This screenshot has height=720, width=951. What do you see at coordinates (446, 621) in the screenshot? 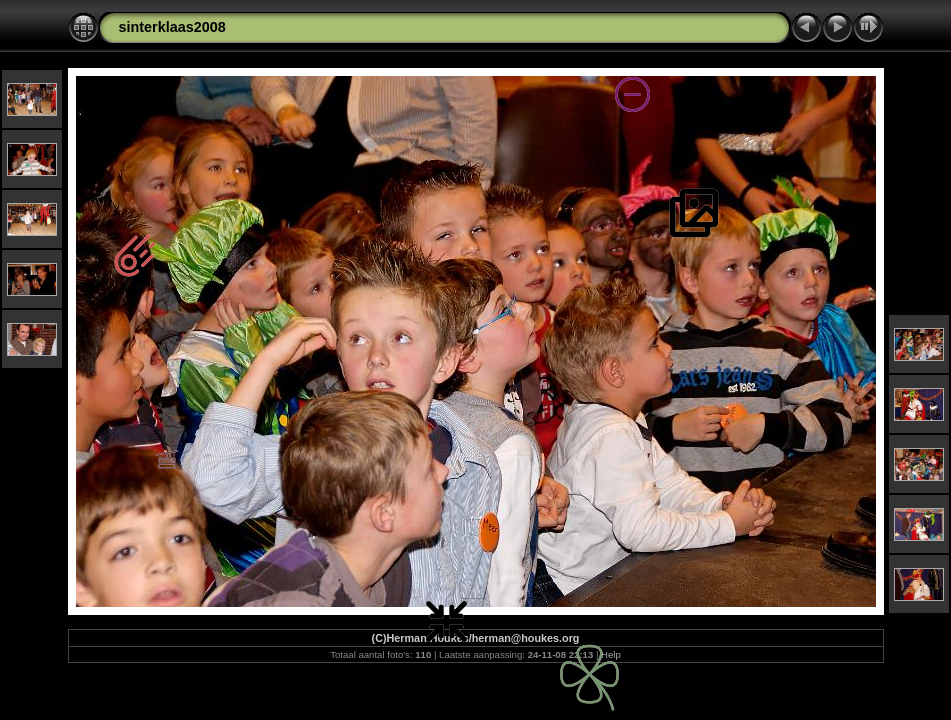
I see `exit fullscreen mode` at bounding box center [446, 621].